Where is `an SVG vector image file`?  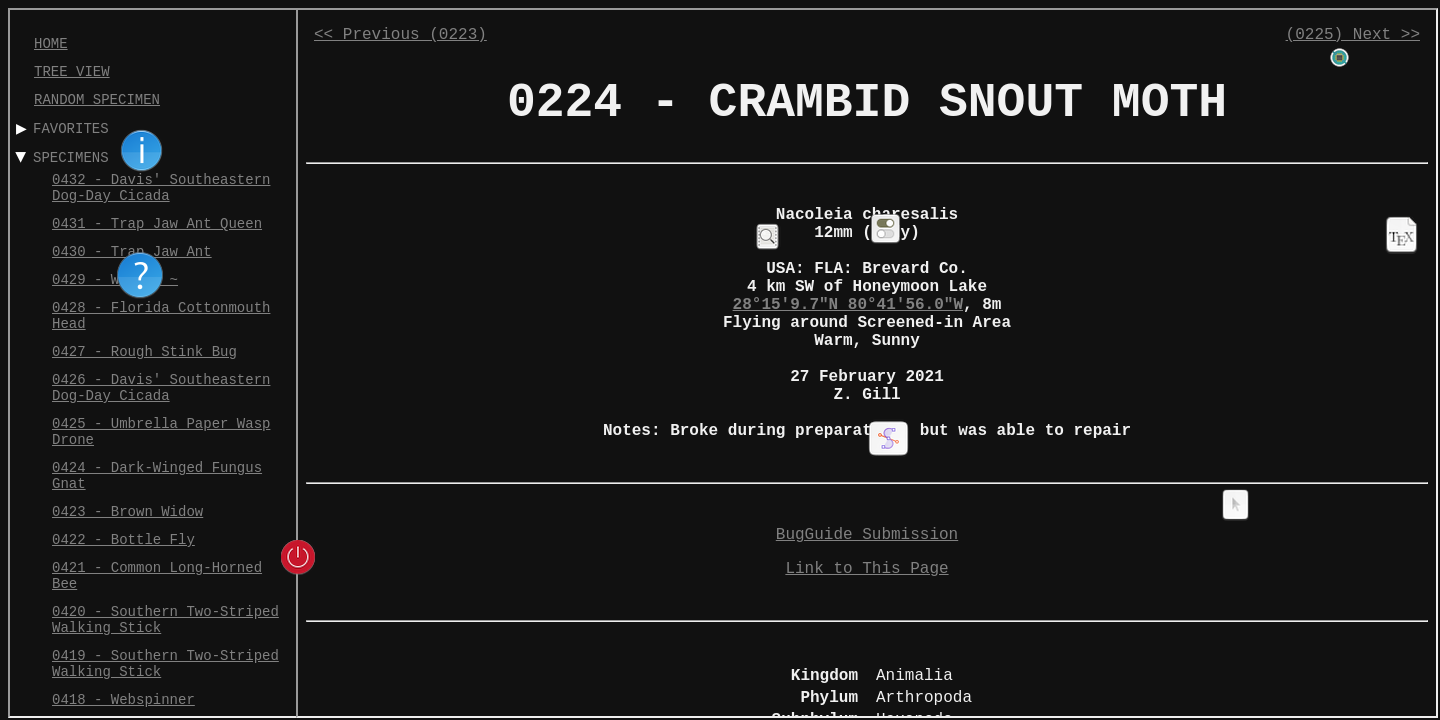
an SVG vector image file is located at coordinates (888, 437).